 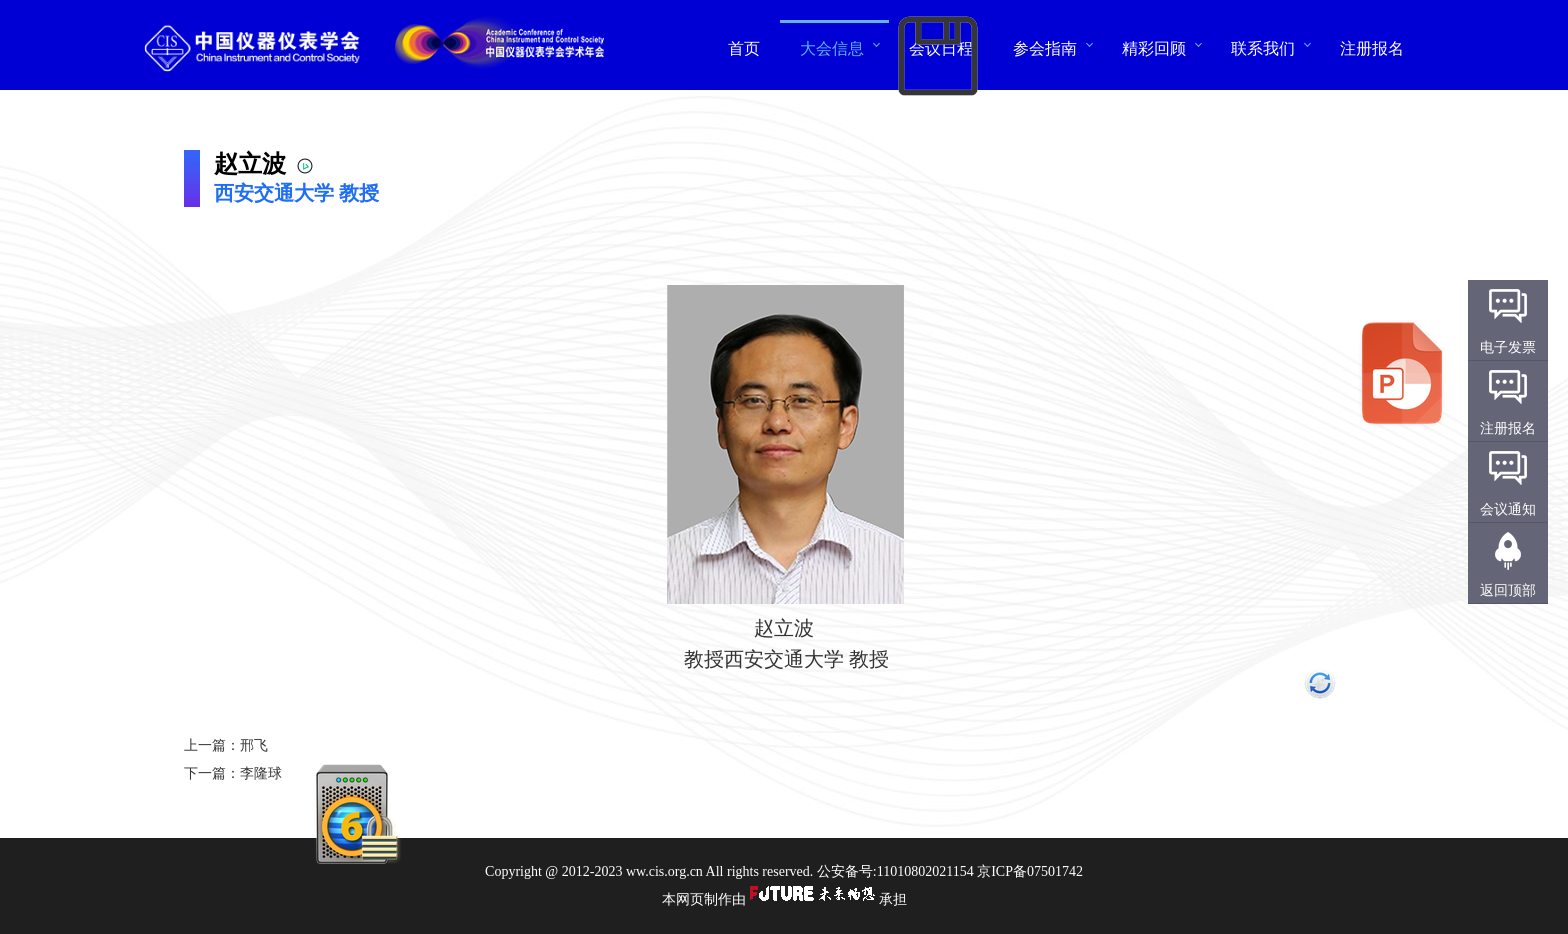 I want to click on check for application updates, so click(x=1320, y=683).